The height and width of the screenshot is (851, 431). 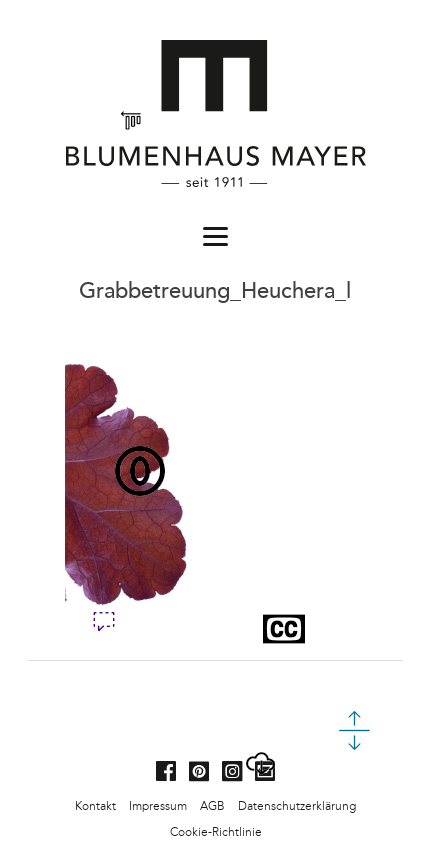 I want to click on expand content vertically, so click(x=354, y=730).